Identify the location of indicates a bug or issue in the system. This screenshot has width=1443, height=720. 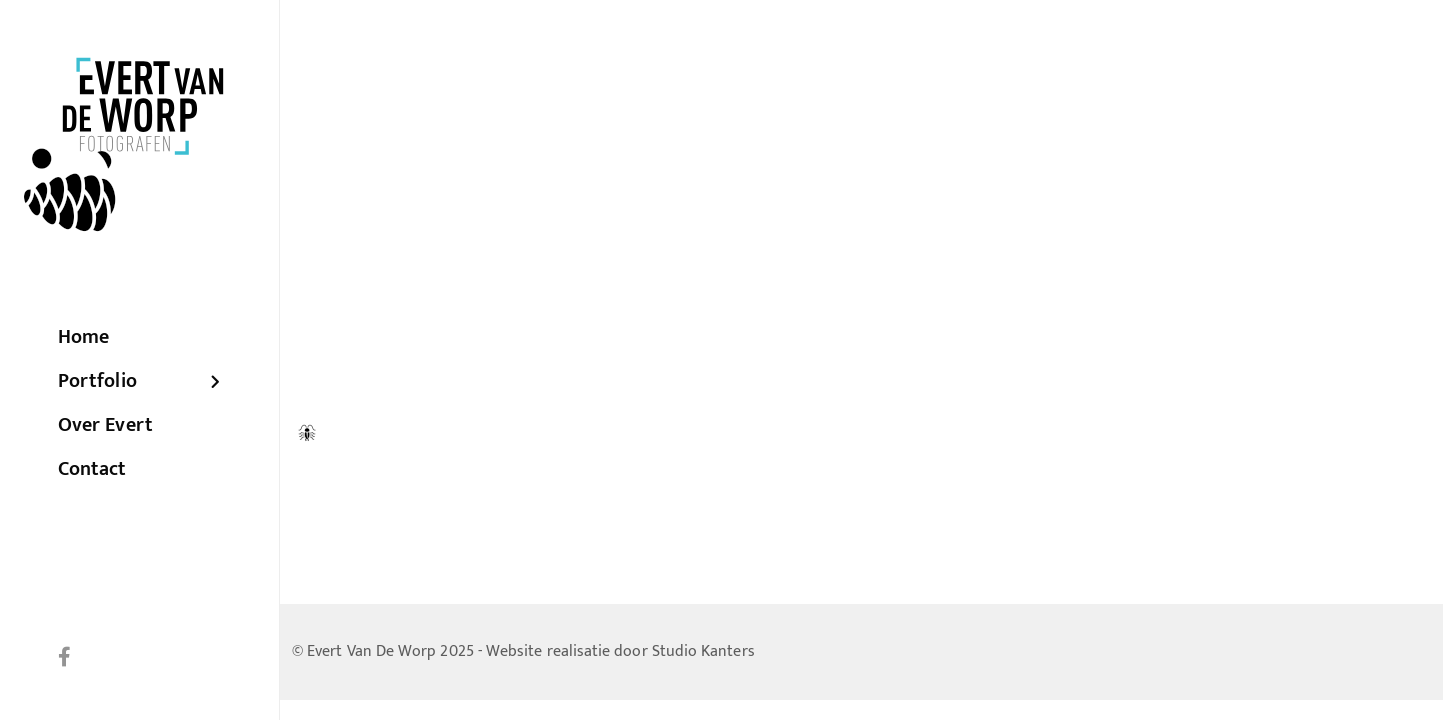
(307, 433).